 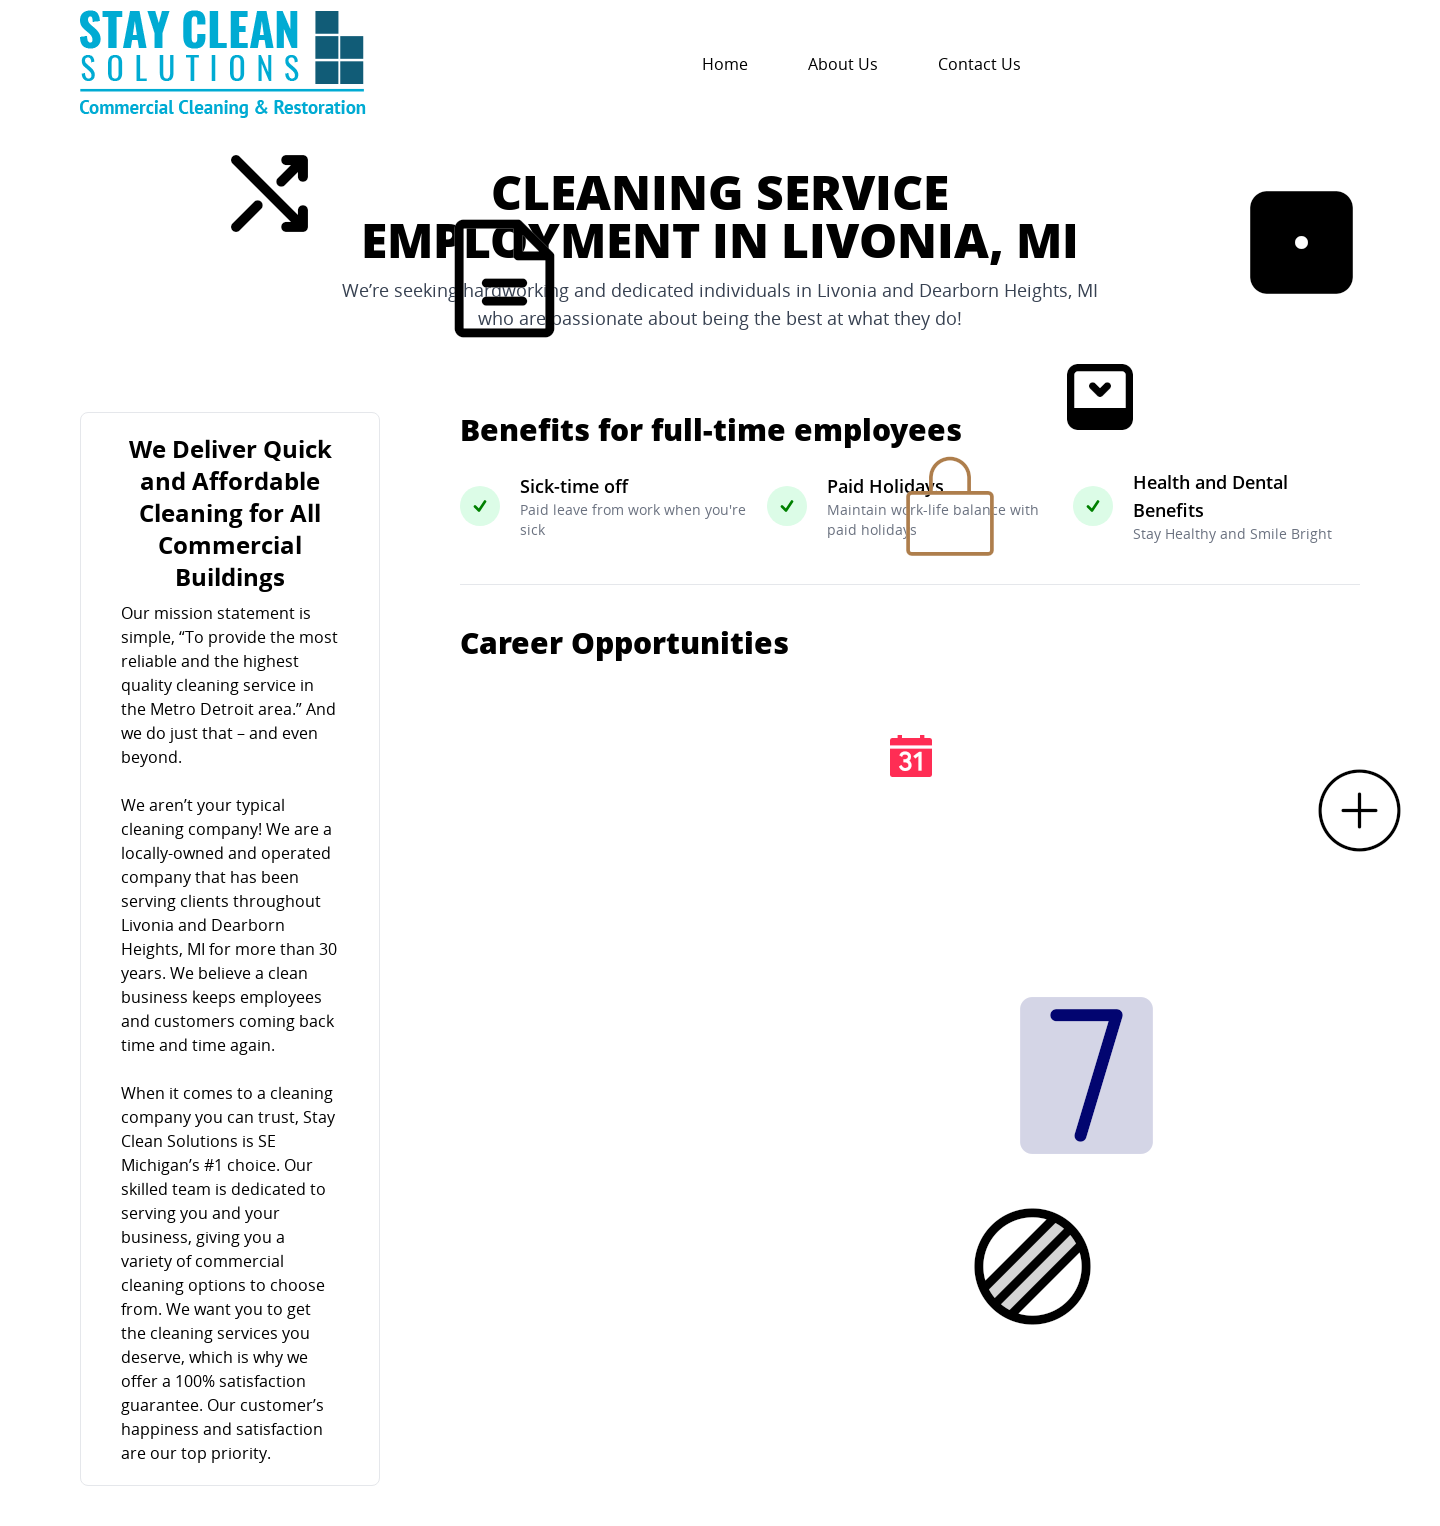 I want to click on add a new item, so click(x=1359, y=810).